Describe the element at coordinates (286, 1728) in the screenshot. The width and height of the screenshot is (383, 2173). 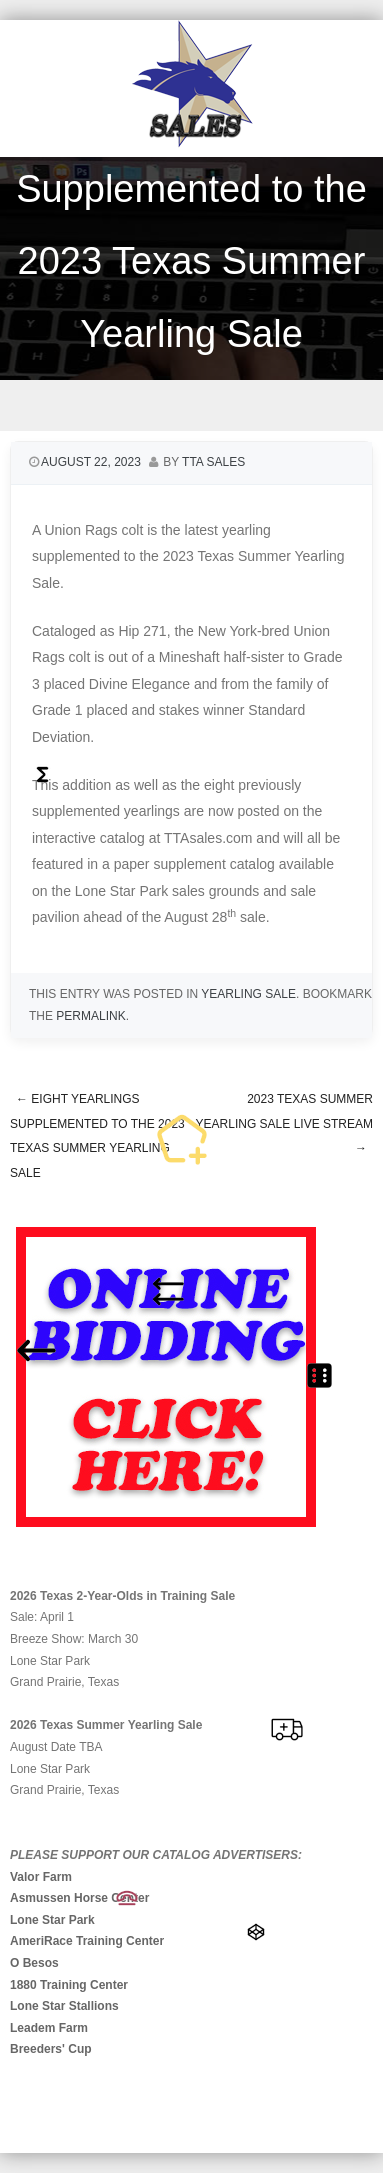
I see `access emergency medical services` at that location.